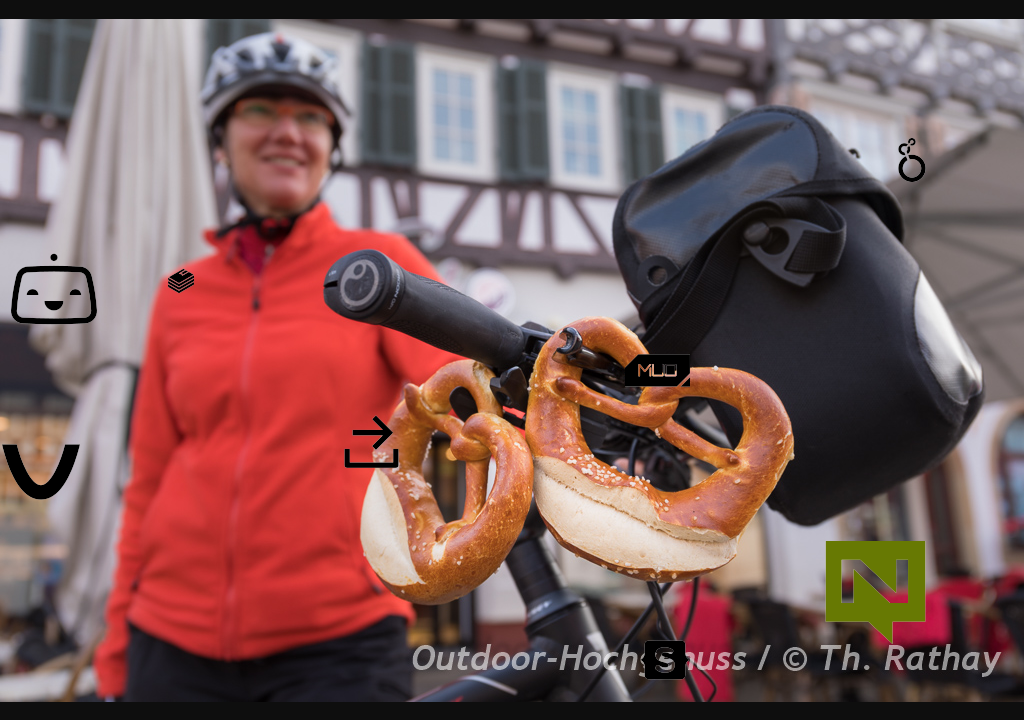  Describe the element at coordinates (371, 443) in the screenshot. I see `share content to another app or person` at that location.